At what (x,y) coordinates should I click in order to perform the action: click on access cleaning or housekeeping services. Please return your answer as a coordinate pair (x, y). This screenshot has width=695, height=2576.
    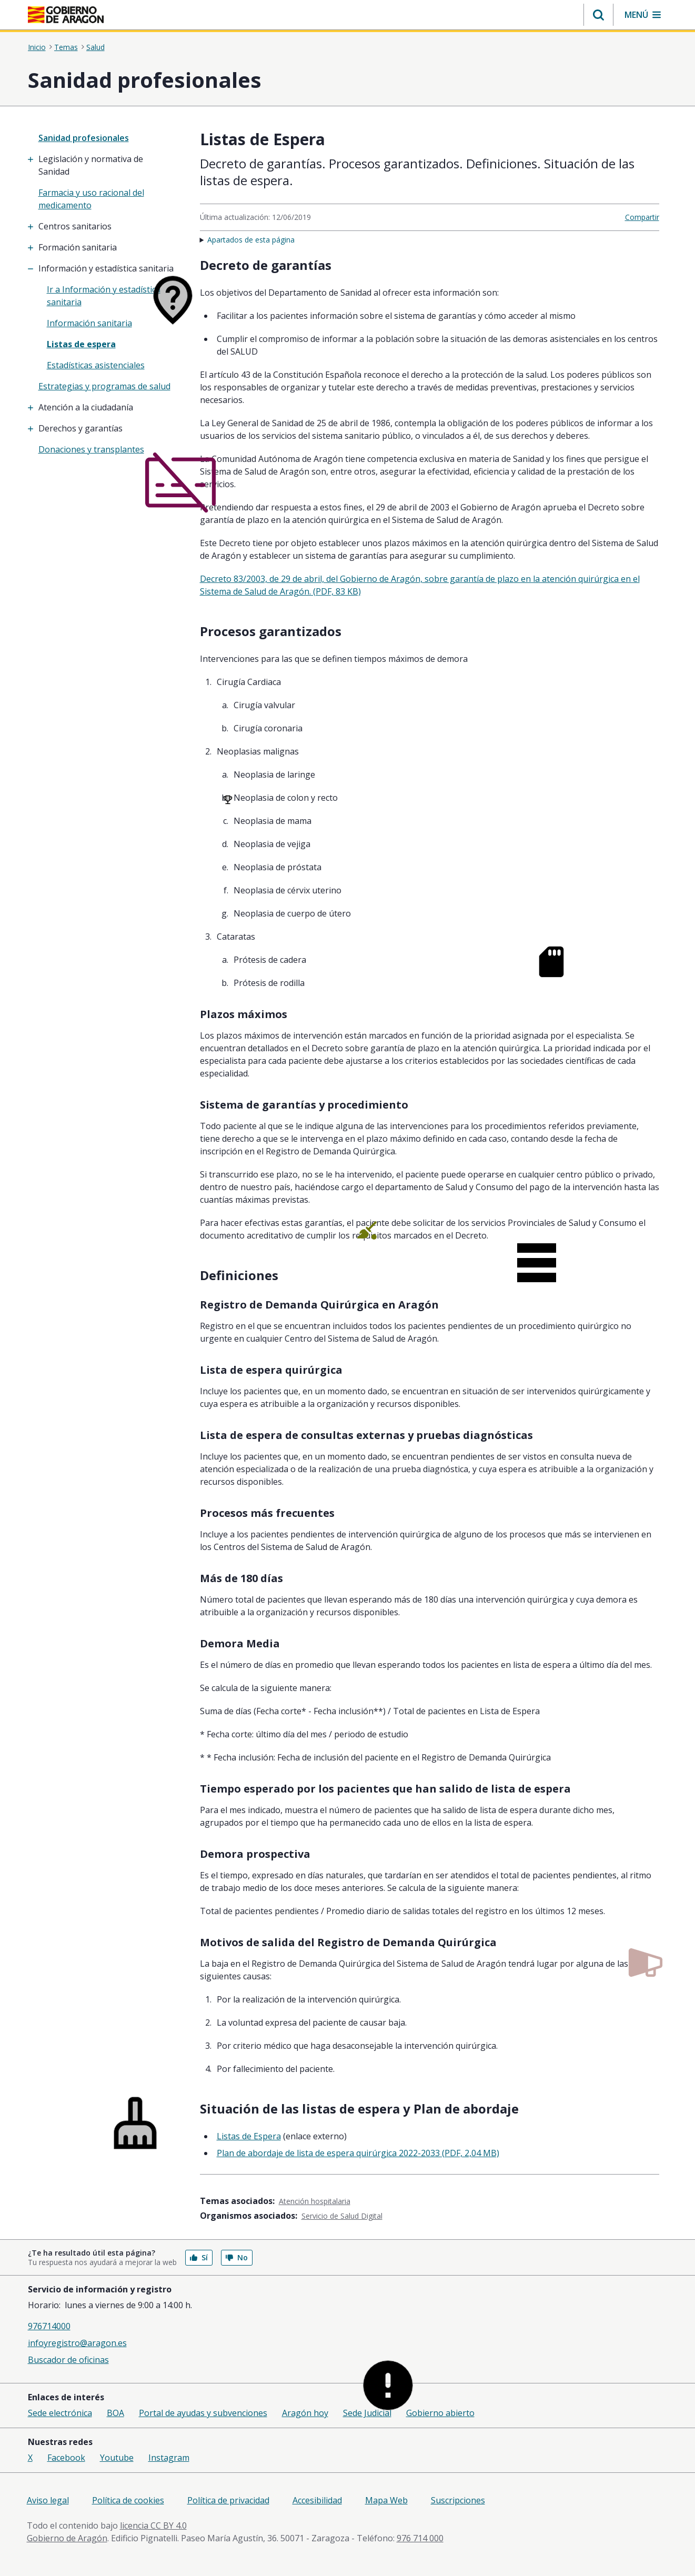
    Looking at the image, I should click on (135, 2123).